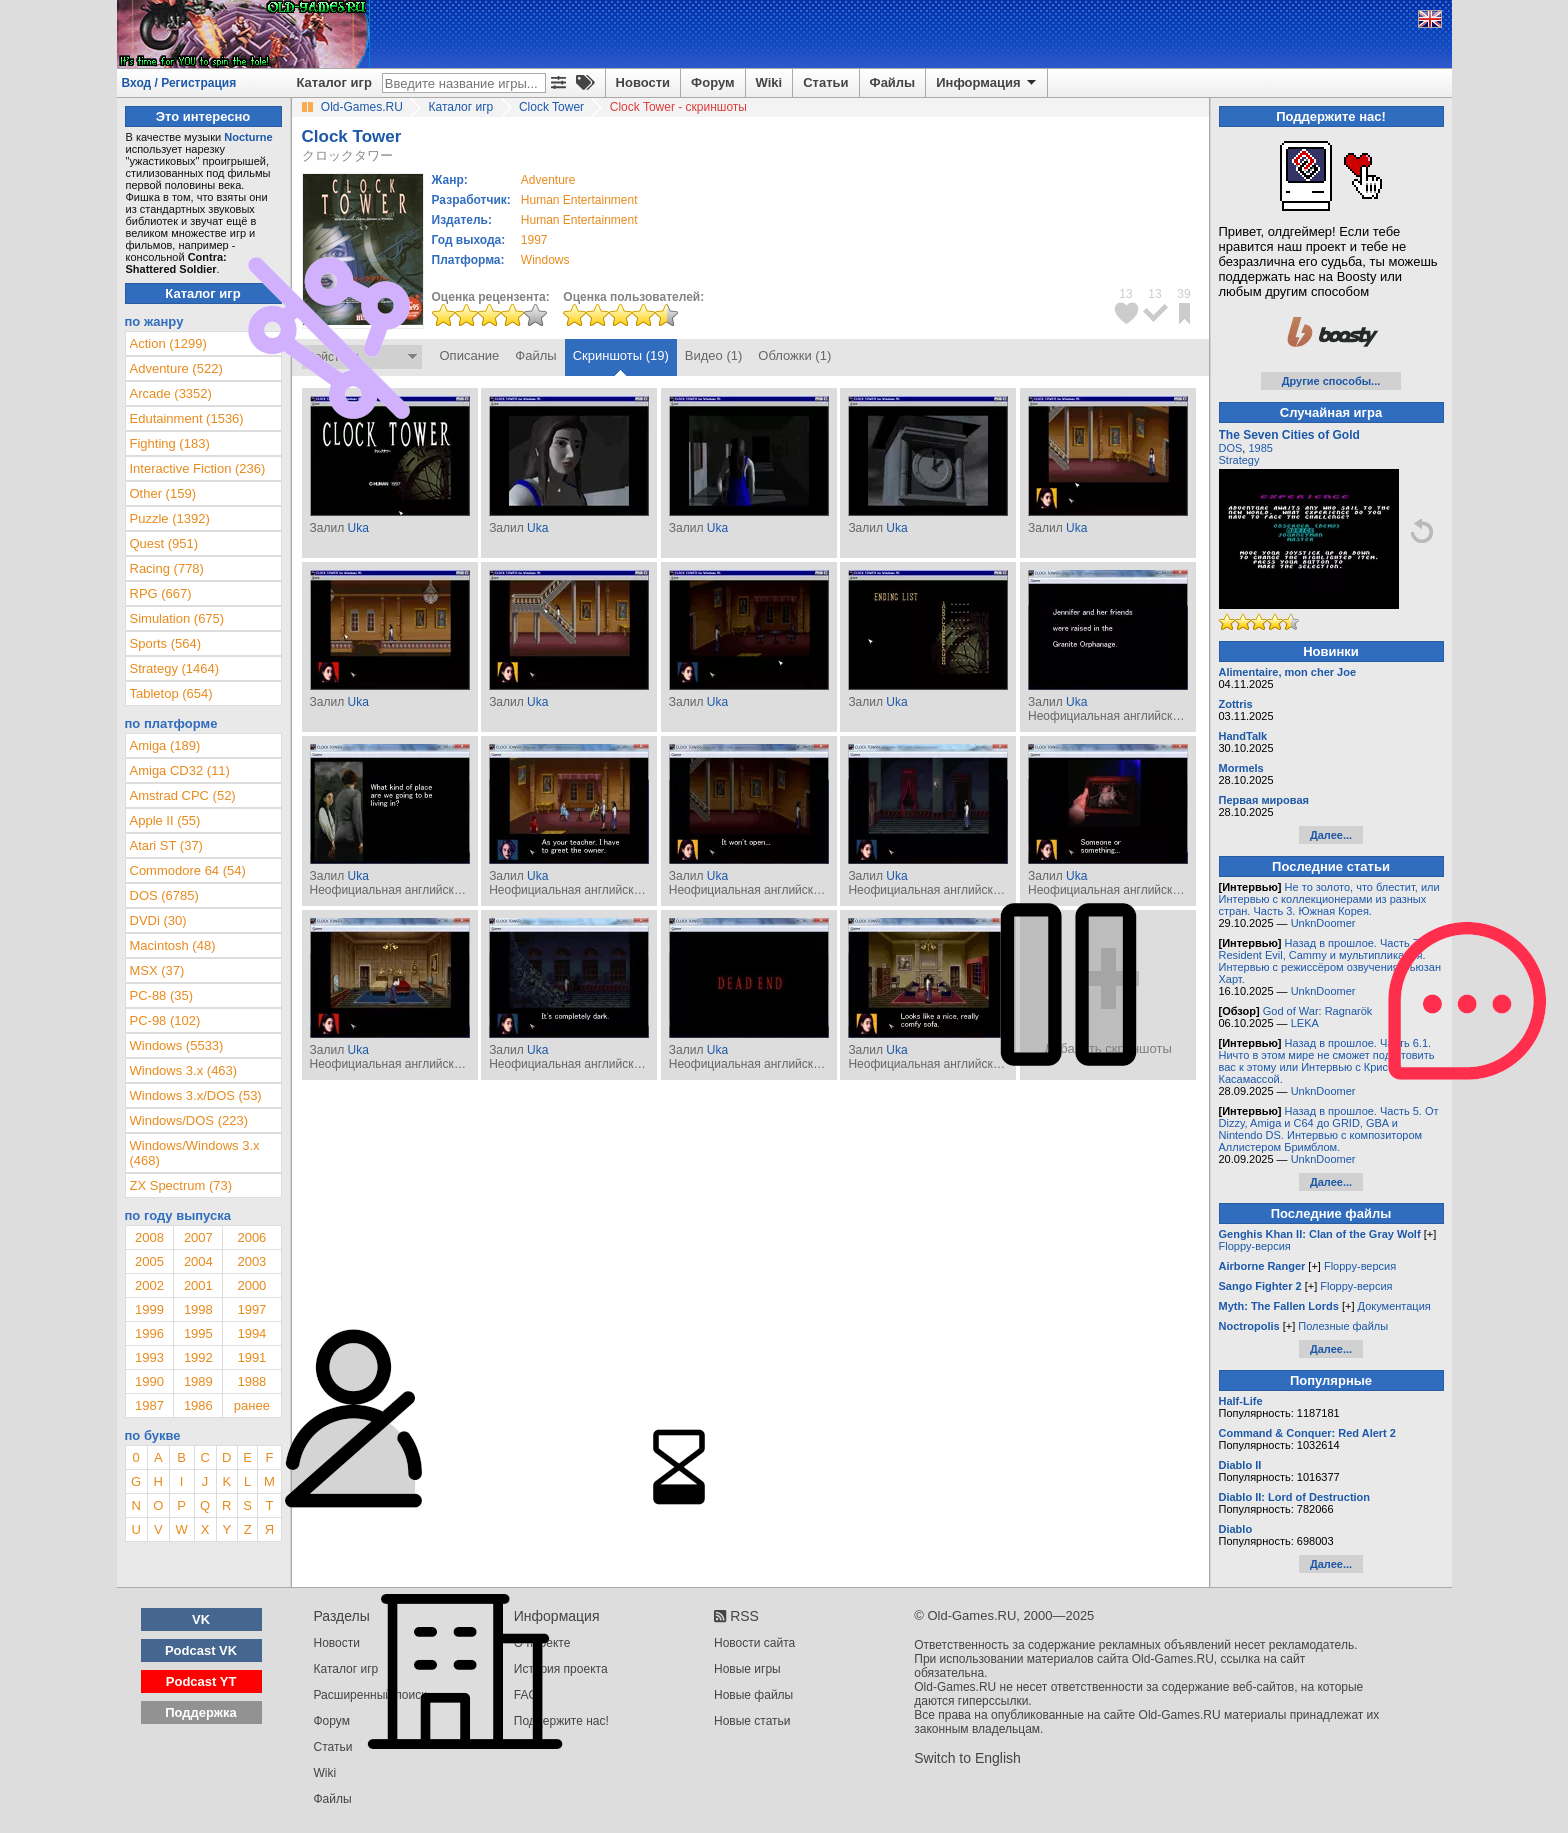 This screenshot has height=1833, width=1568. What do you see at coordinates (458, 1671) in the screenshot?
I see `view office or workplace location` at bounding box center [458, 1671].